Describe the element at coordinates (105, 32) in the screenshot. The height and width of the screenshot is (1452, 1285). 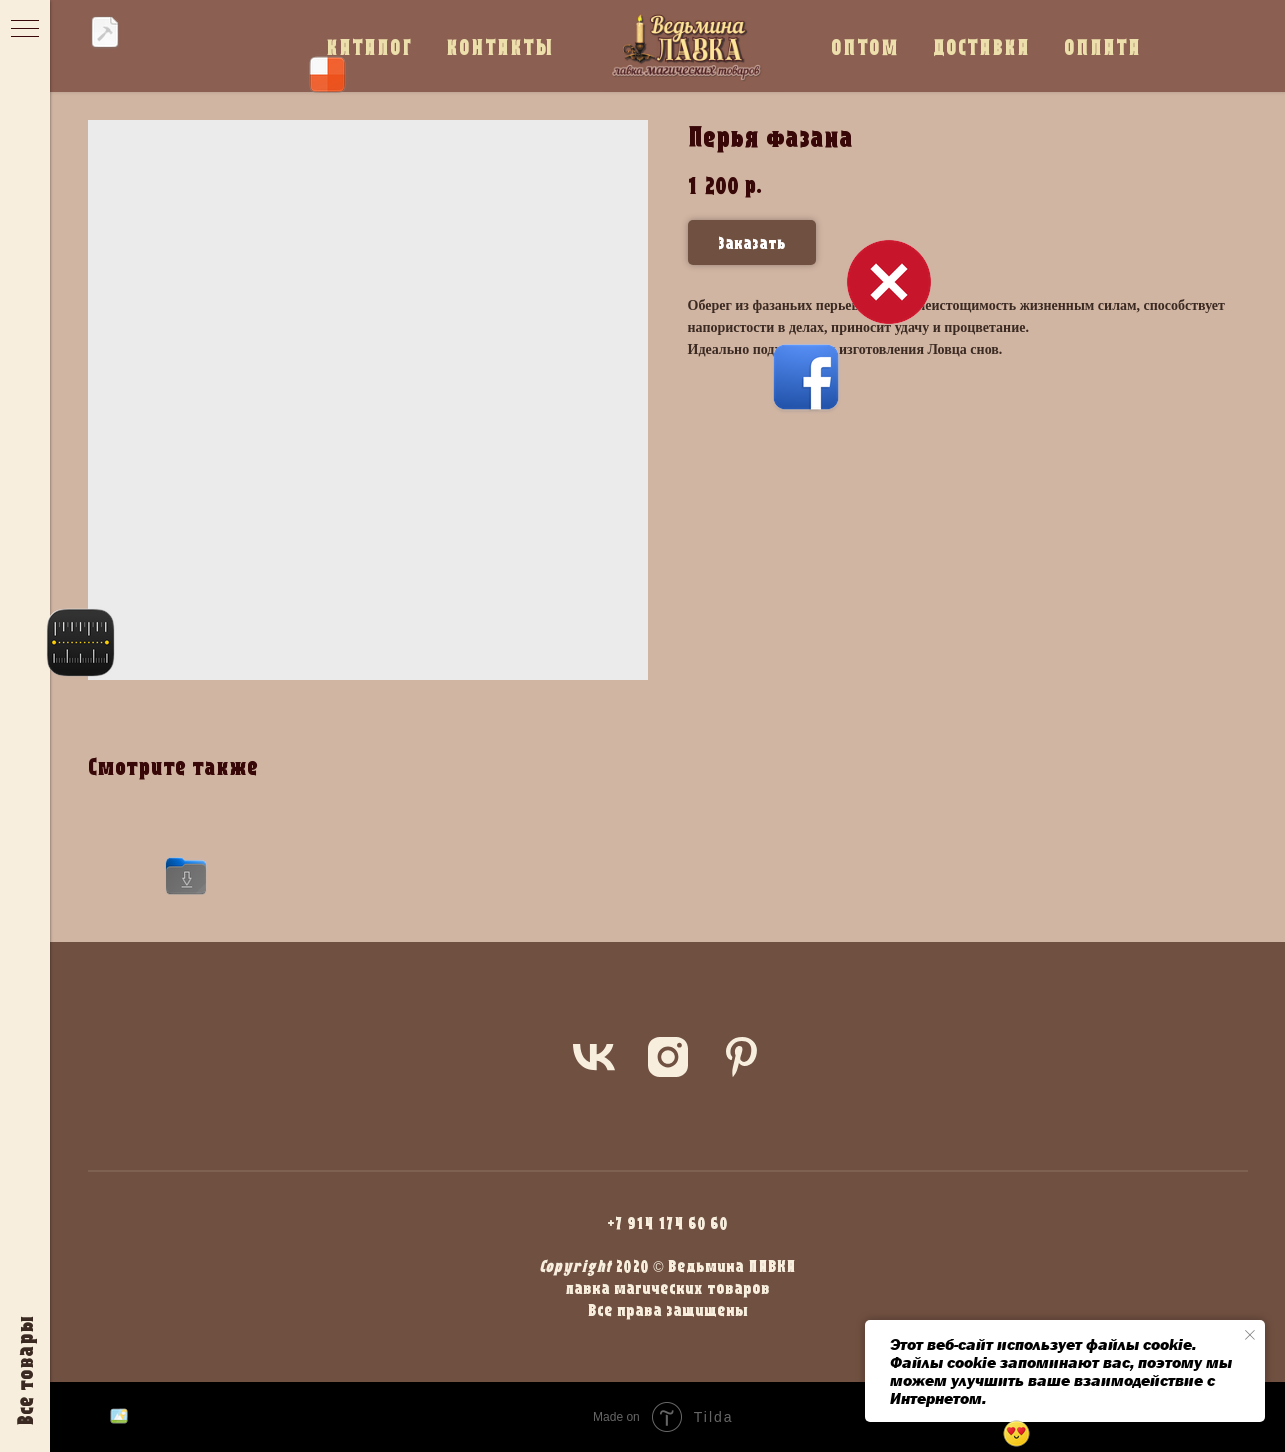
I see `indicates a CMake configuration file` at that location.